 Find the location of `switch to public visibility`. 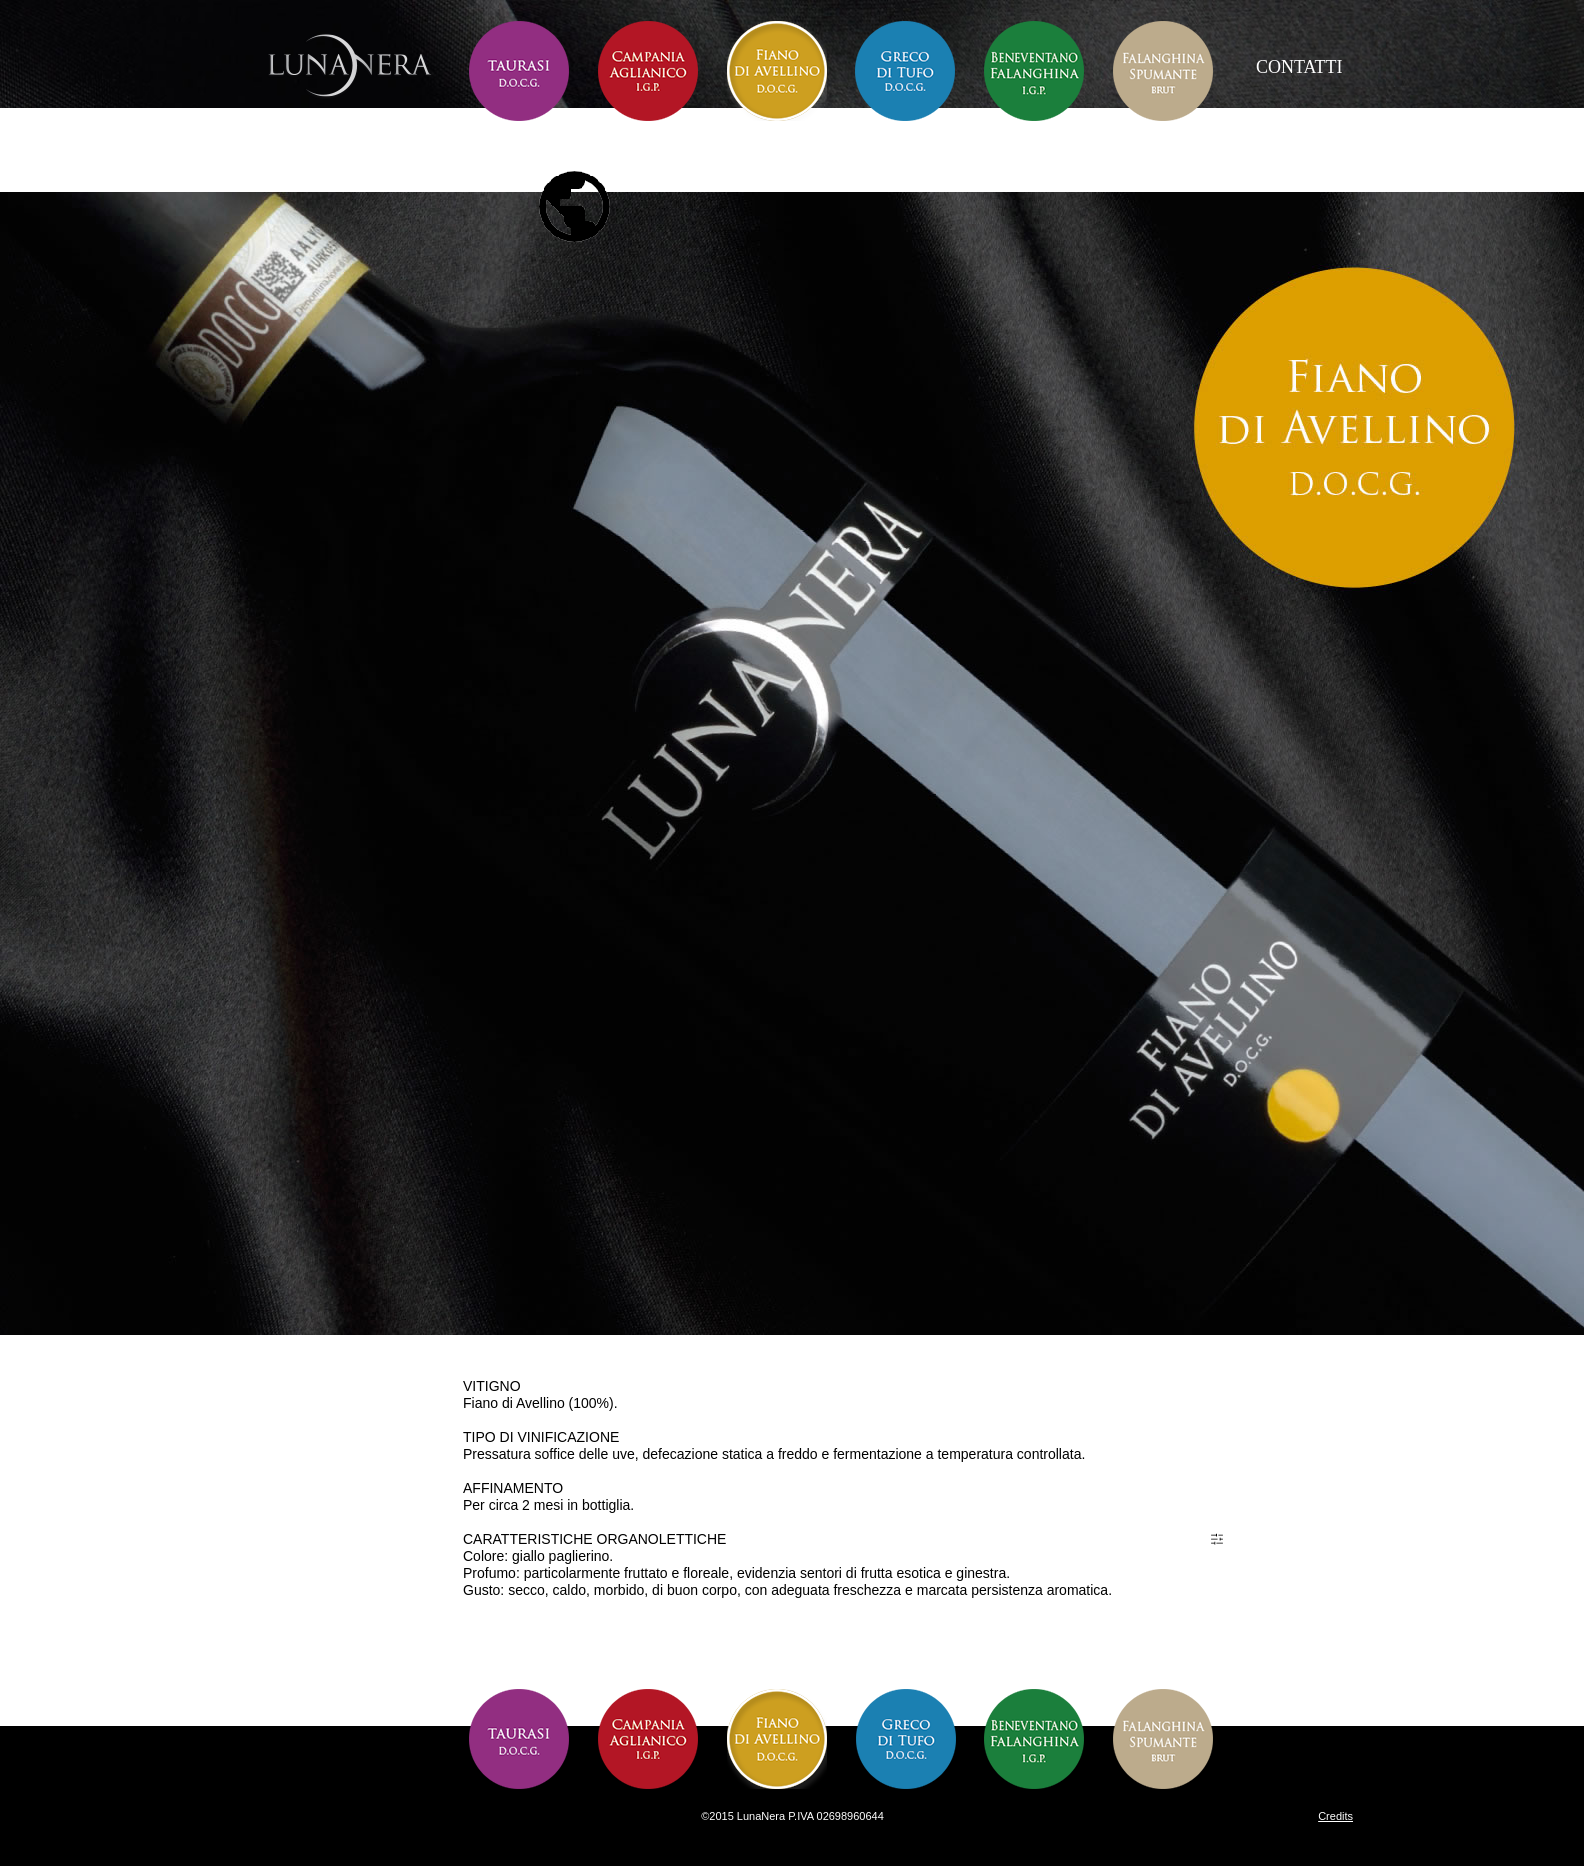

switch to public visibility is located at coordinates (574, 206).